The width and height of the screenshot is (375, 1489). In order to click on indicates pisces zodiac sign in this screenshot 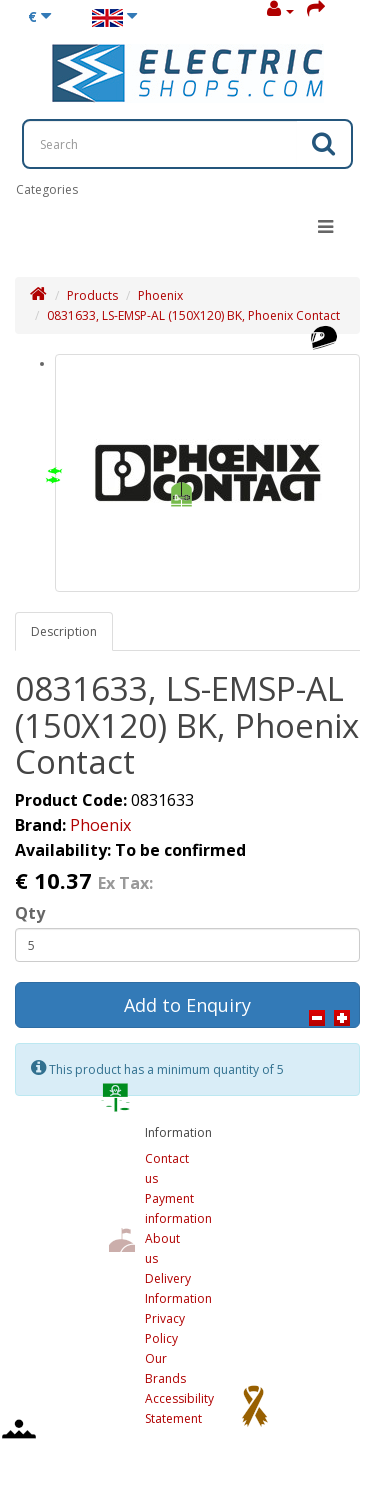, I will do `click(54, 475)`.